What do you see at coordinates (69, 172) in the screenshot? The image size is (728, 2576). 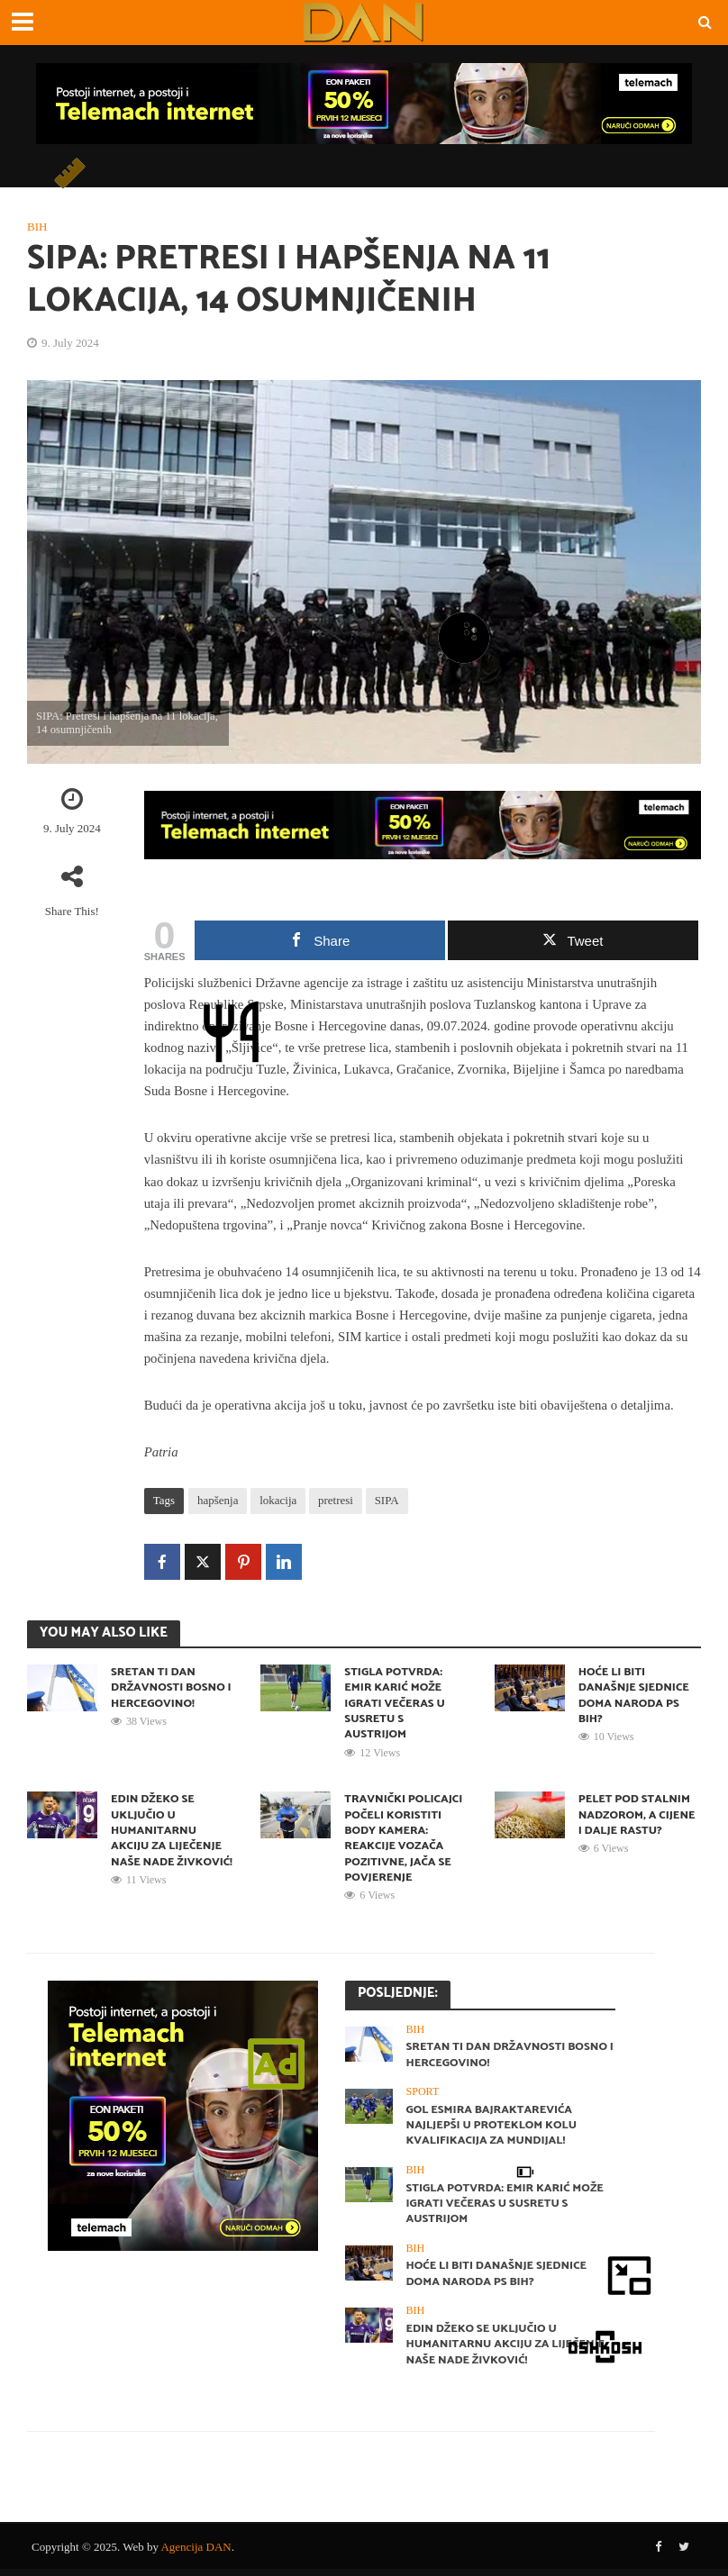 I see `access measurement or ruler tool` at bounding box center [69, 172].